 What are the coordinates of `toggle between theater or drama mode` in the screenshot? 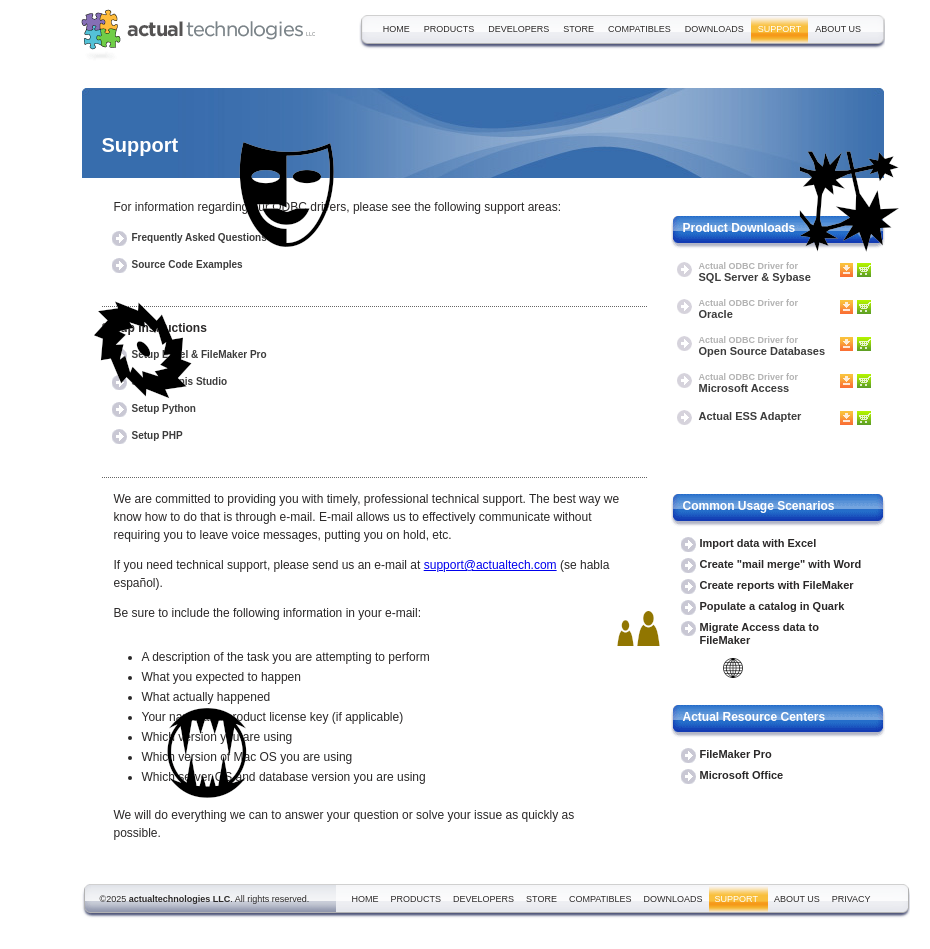 It's located at (285, 194).